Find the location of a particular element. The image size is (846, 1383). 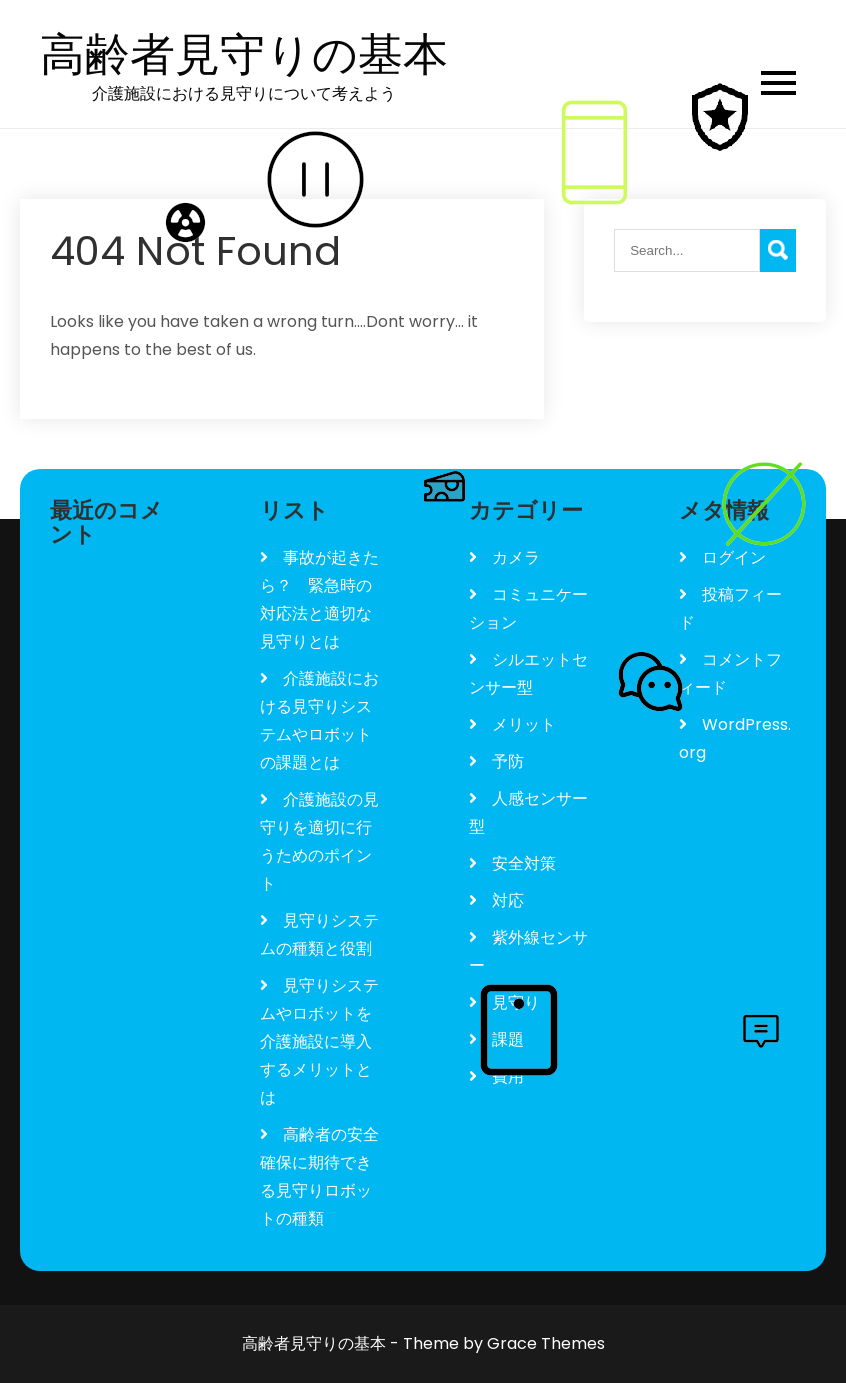

pause media playback is located at coordinates (315, 179).